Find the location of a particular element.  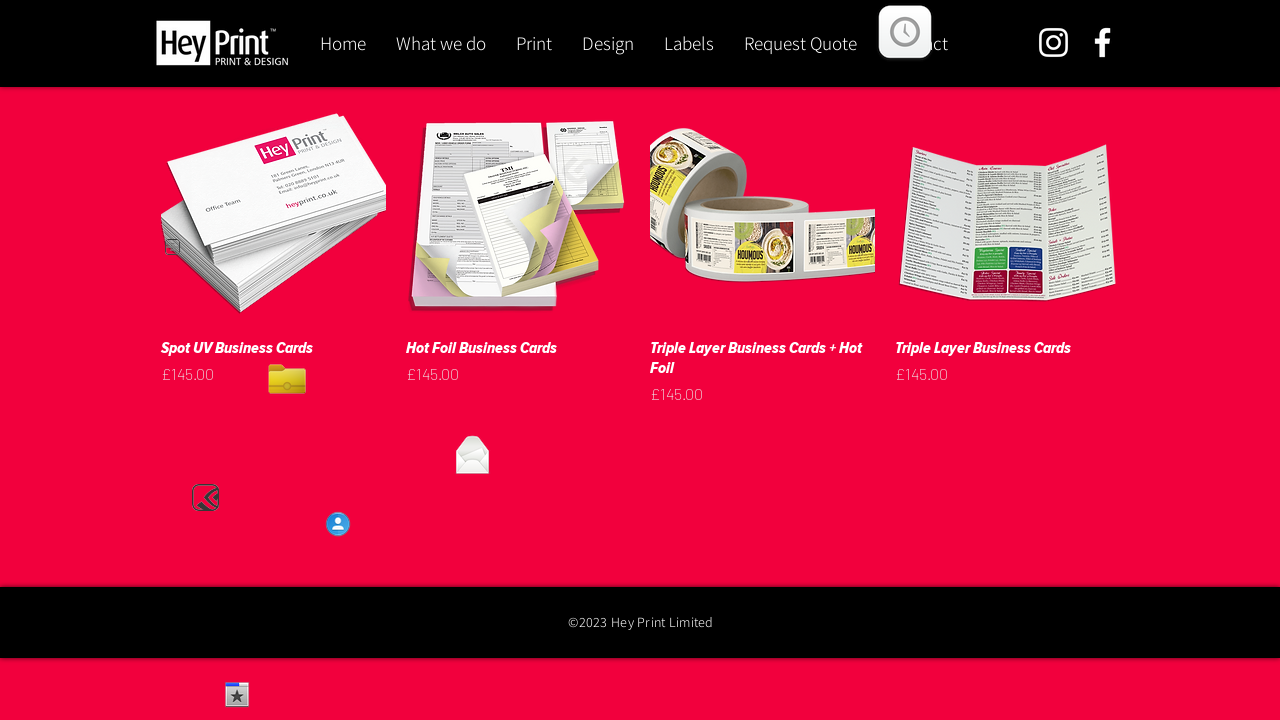

access file history settings is located at coordinates (172, 247).